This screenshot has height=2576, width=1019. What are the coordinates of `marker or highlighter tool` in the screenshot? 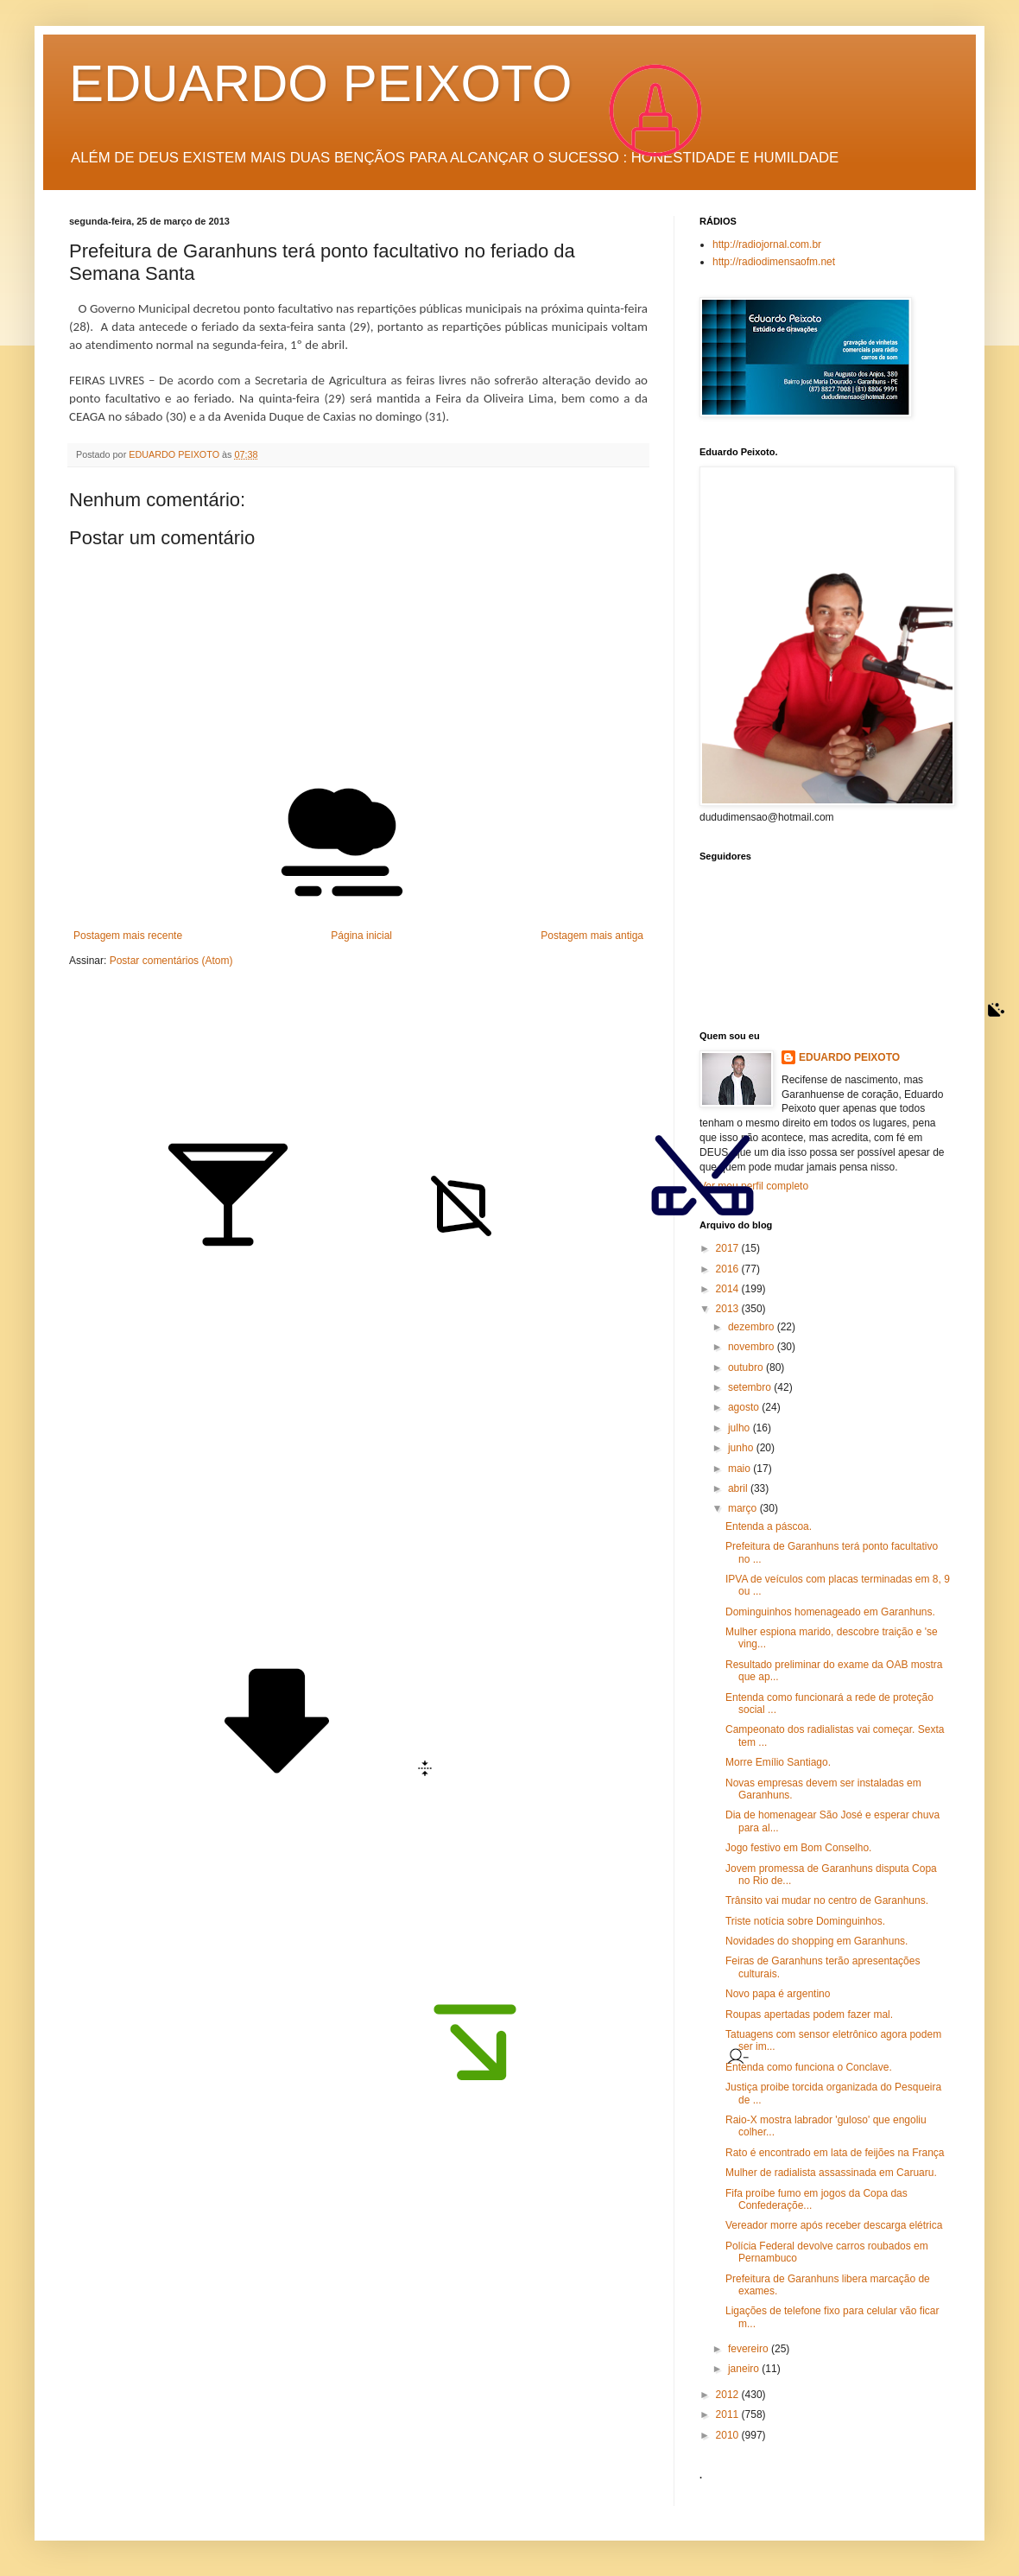 It's located at (655, 111).